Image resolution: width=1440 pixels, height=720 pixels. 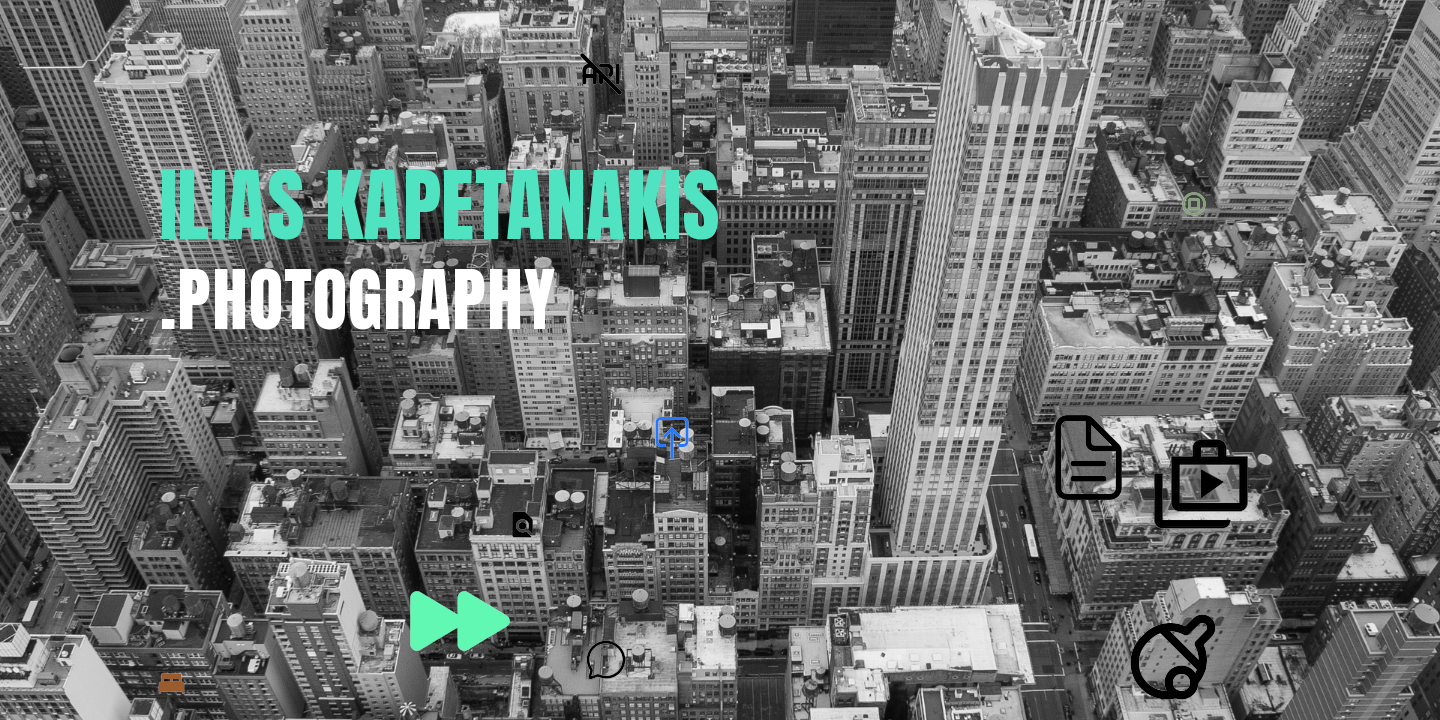 What do you see at coordinates (522, 524) in the screenshot?
I see `search within the current document` at bounding box center [522, 524].